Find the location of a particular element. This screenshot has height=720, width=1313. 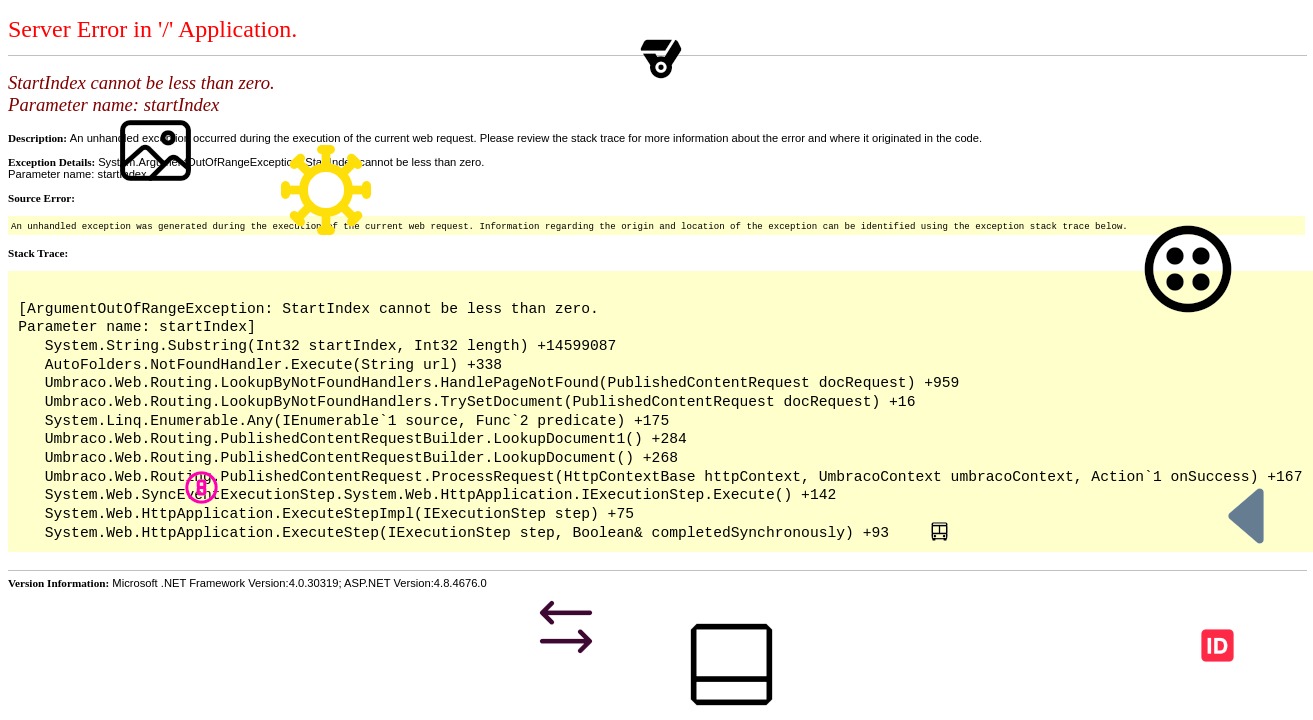

swap or exchange items is located at coordinates (566, 627).